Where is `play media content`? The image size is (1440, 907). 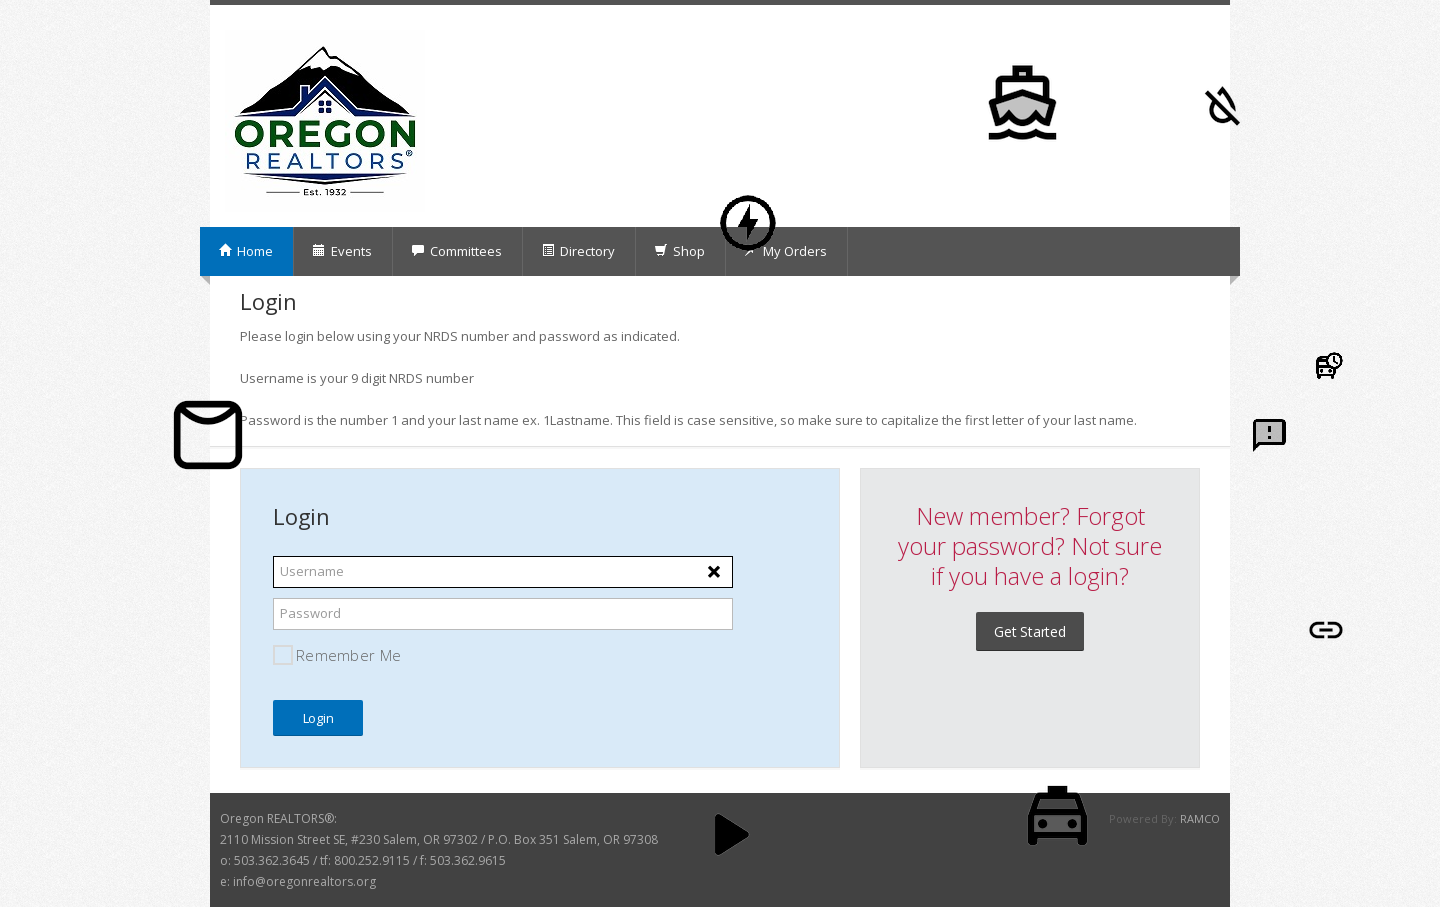
play media content is located at coordinates (728, 834).